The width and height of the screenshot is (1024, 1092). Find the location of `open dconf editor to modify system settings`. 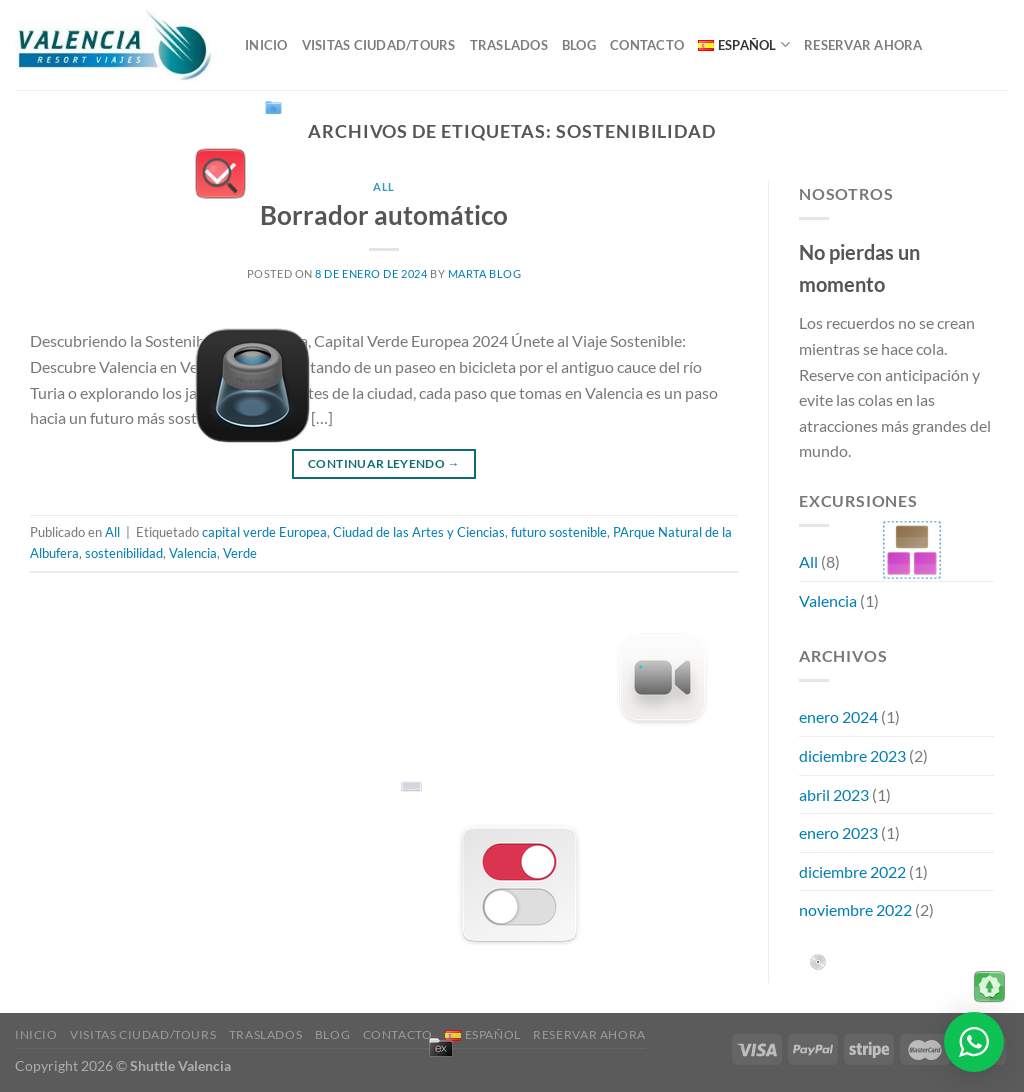

open dconf editor to modify system settings is located at coordinates (220, 173).